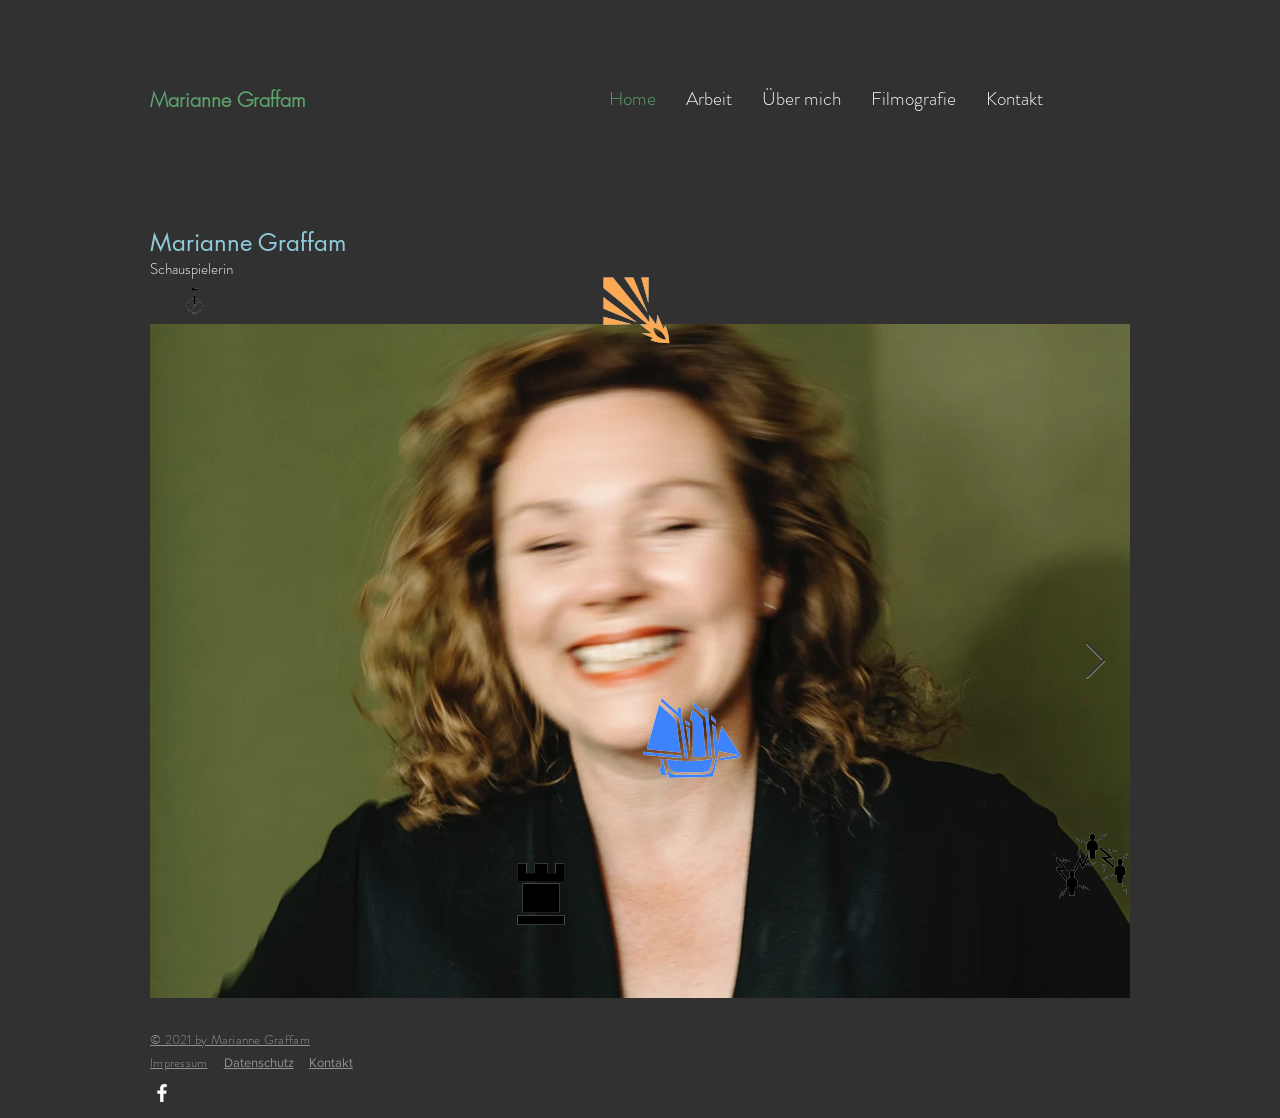  Describe the element at coordinates (636, 310) in the screenshot. I see `incoming attack or threat warning` at that location.